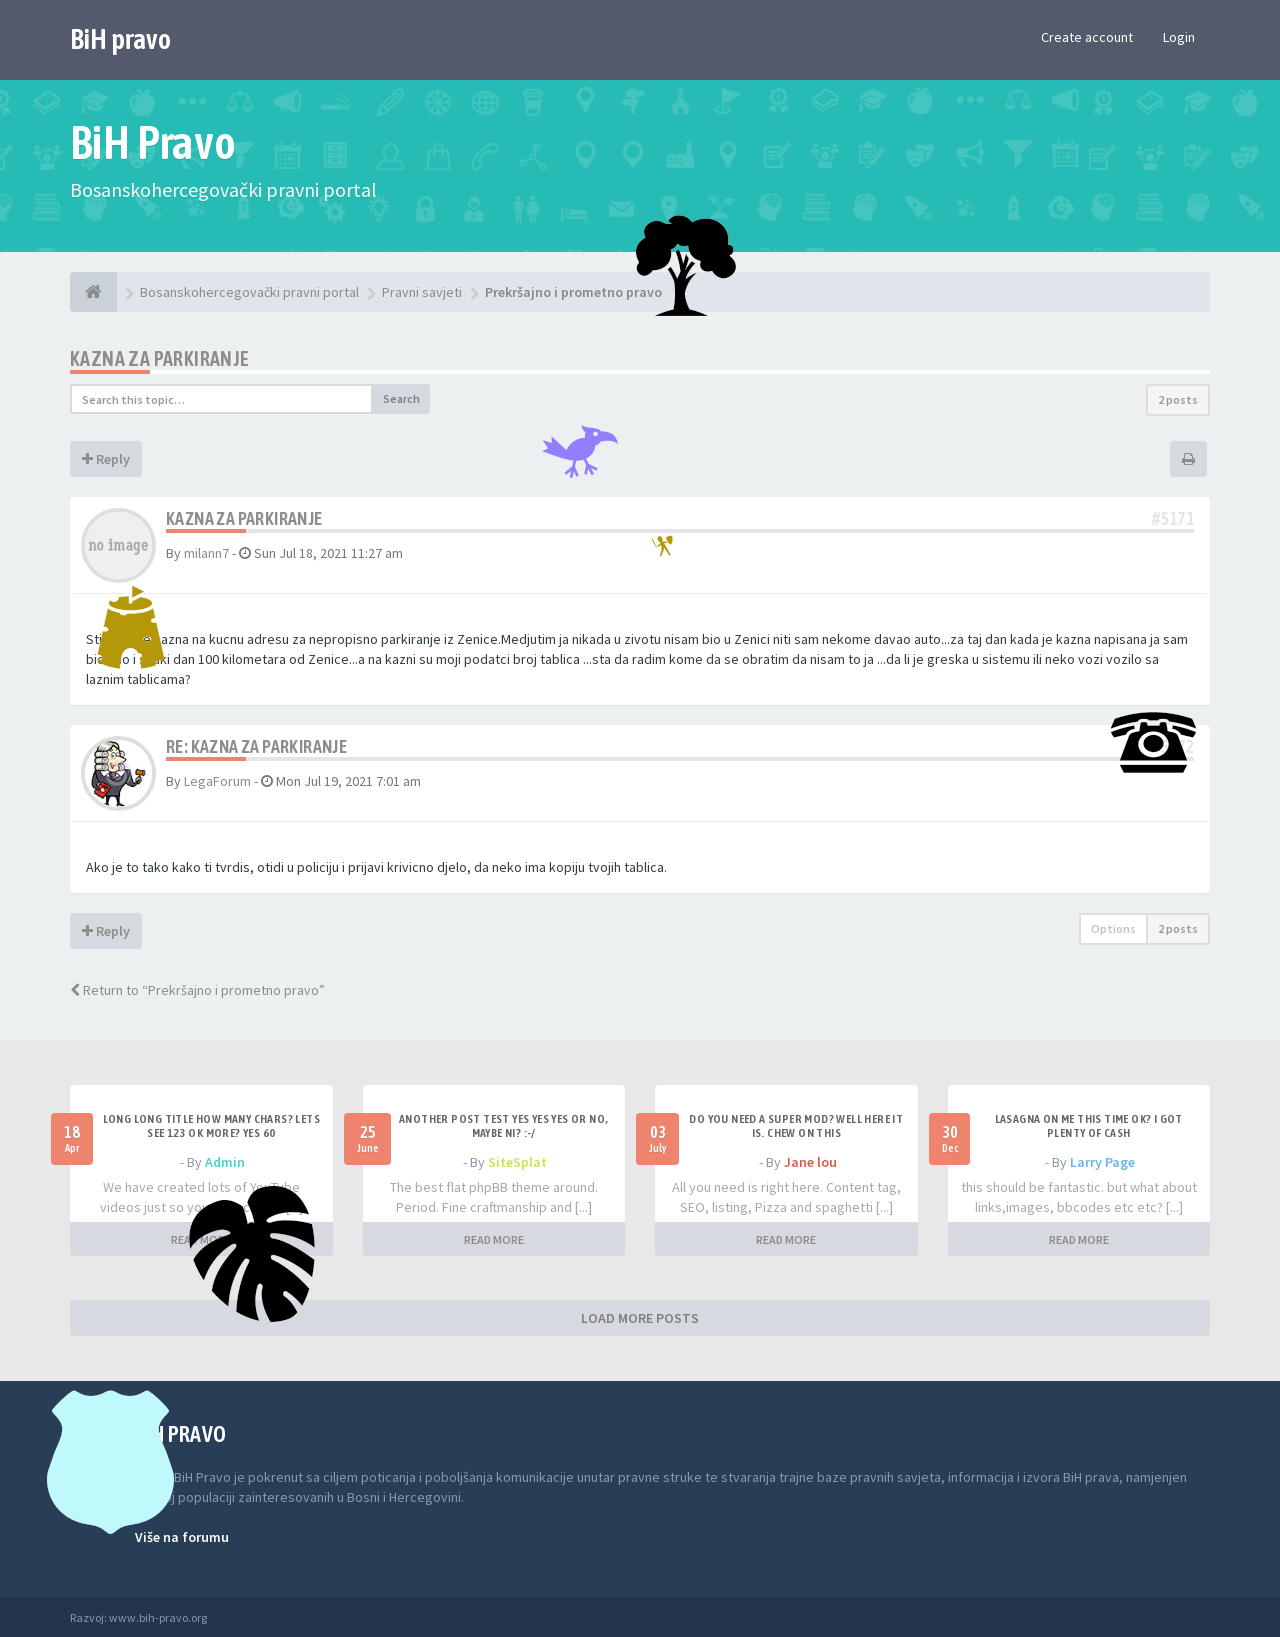  What do you see at coordinates (686, 265) in the screenshot?
I see `select beech tree type in a nature or forestry game` at bounding box center [686, 265].